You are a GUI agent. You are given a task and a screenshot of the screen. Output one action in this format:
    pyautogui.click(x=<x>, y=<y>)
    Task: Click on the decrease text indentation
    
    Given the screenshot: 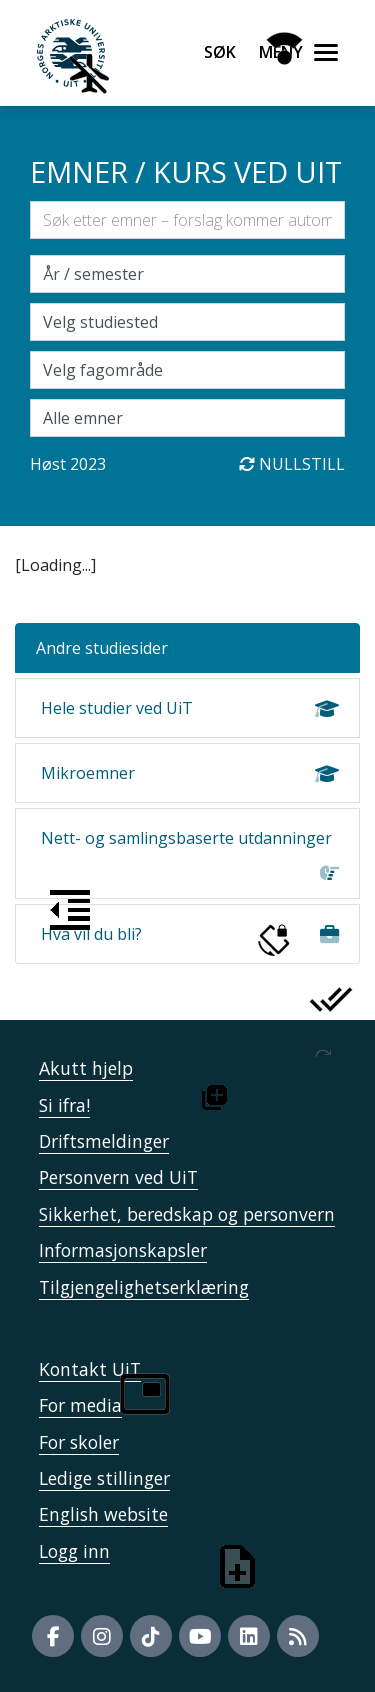 What is the action you would take?
    pyautogui.click(x=70, y=910)
    